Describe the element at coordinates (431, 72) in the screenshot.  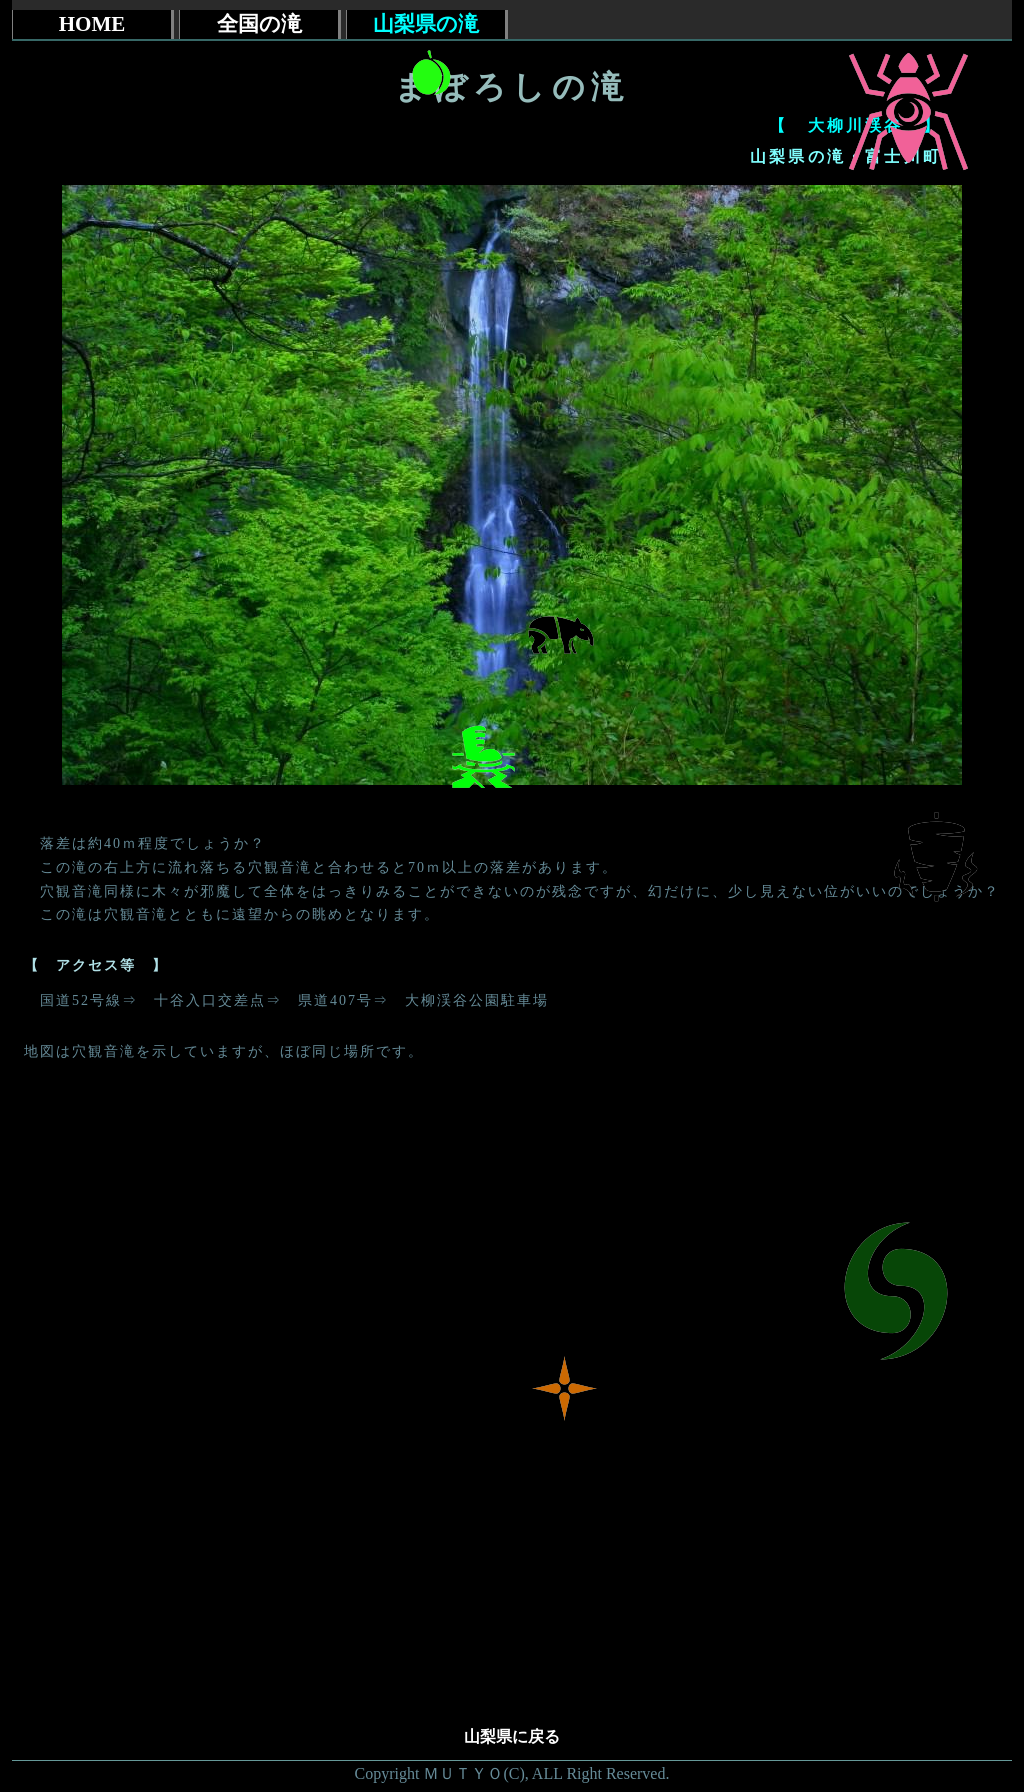
I see `select peach flavor or ingredient` at that location.